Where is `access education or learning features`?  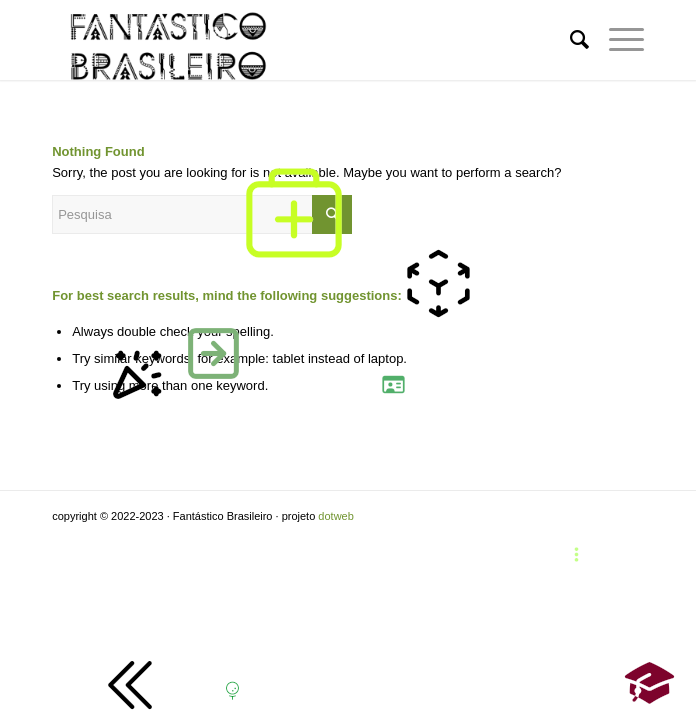 access education or learning features is located at coordinates (649, 682).